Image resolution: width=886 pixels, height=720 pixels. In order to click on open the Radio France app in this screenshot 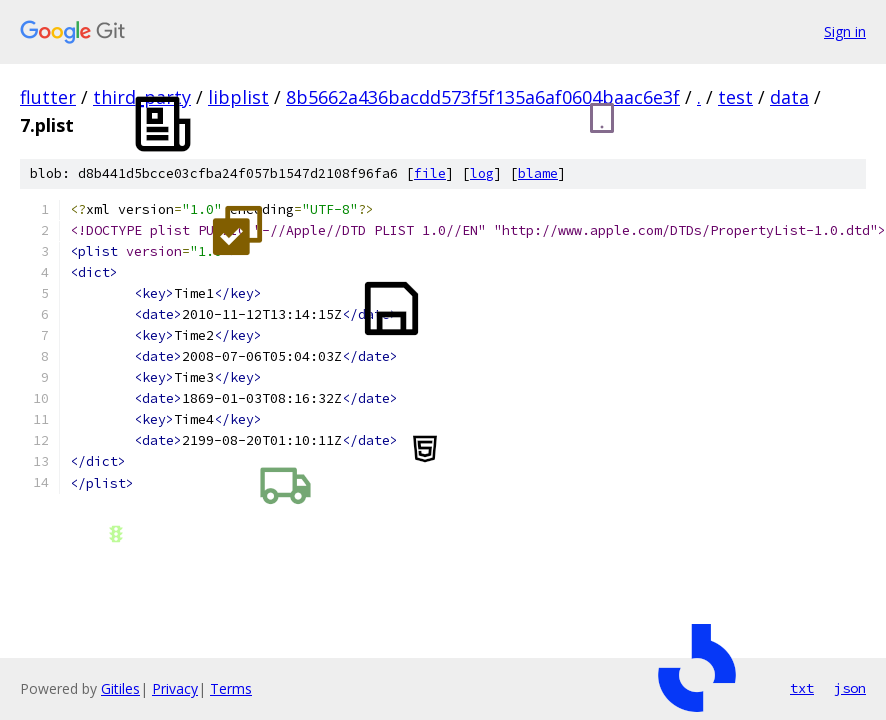, I will do `click(697, 668)`.